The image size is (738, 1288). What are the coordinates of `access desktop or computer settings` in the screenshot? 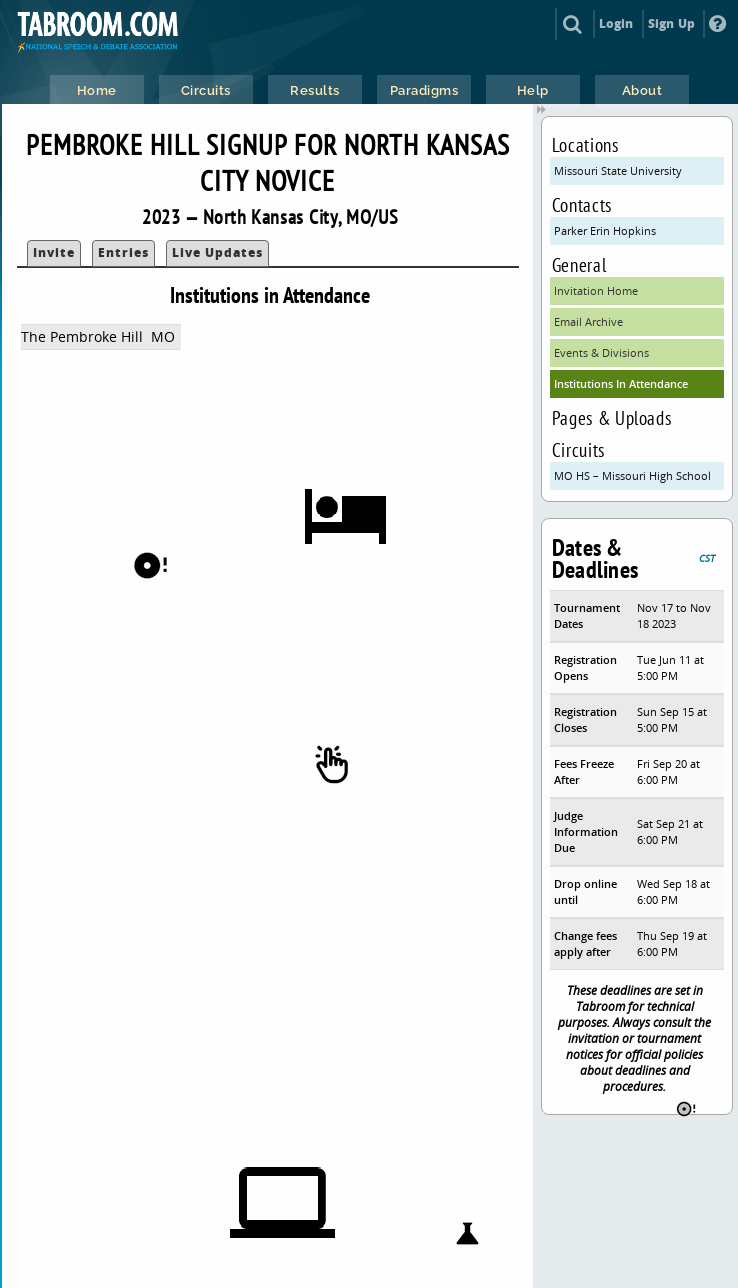 It's located at (282, 1202).